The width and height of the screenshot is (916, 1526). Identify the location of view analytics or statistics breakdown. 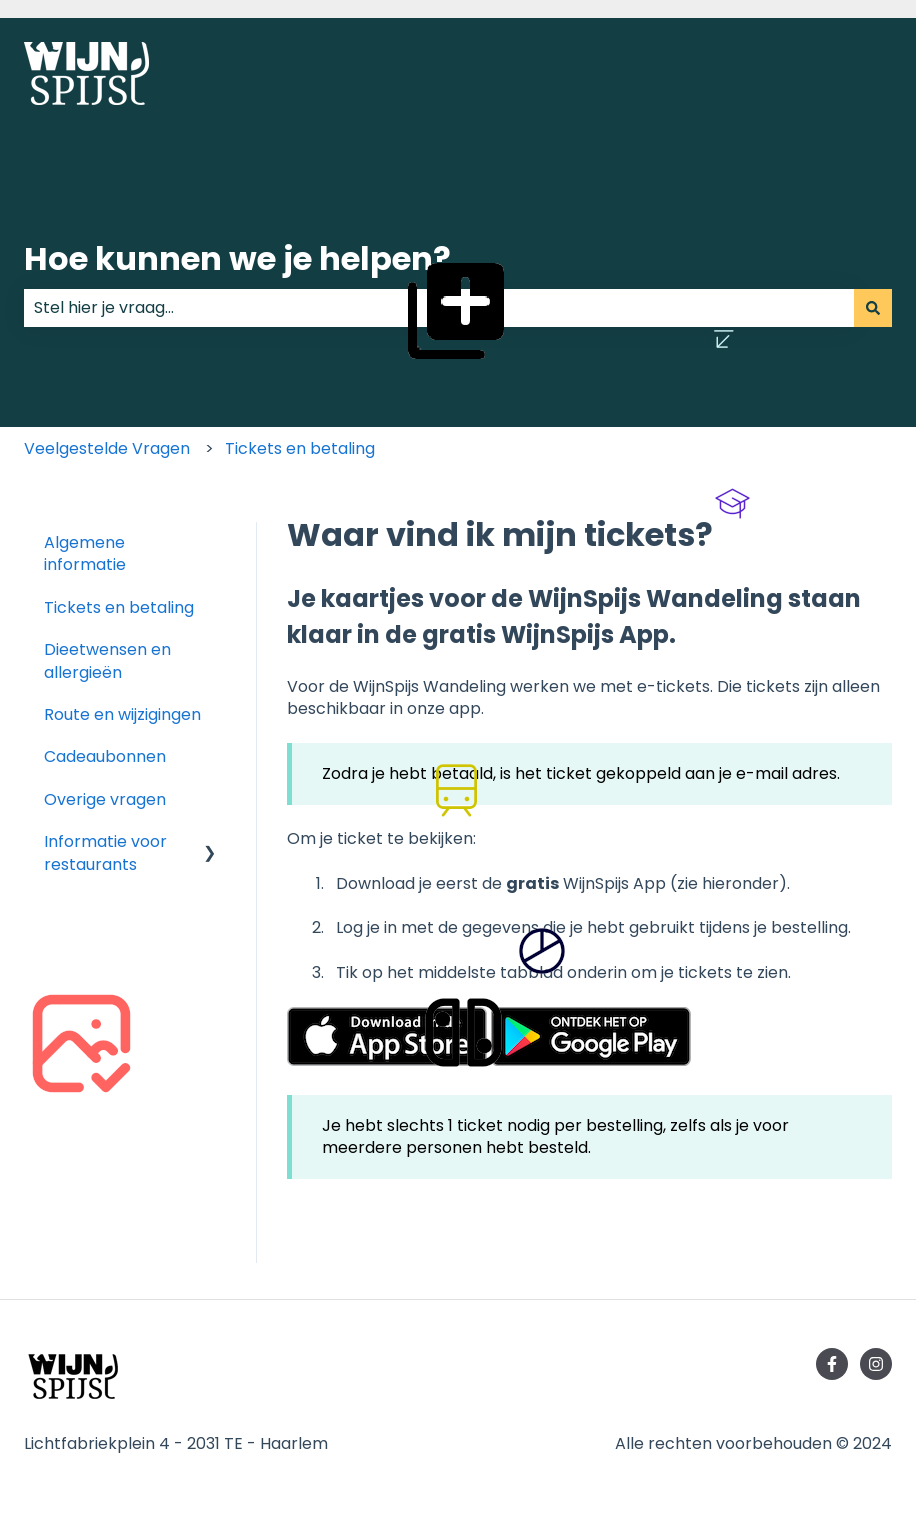
(542, 951).